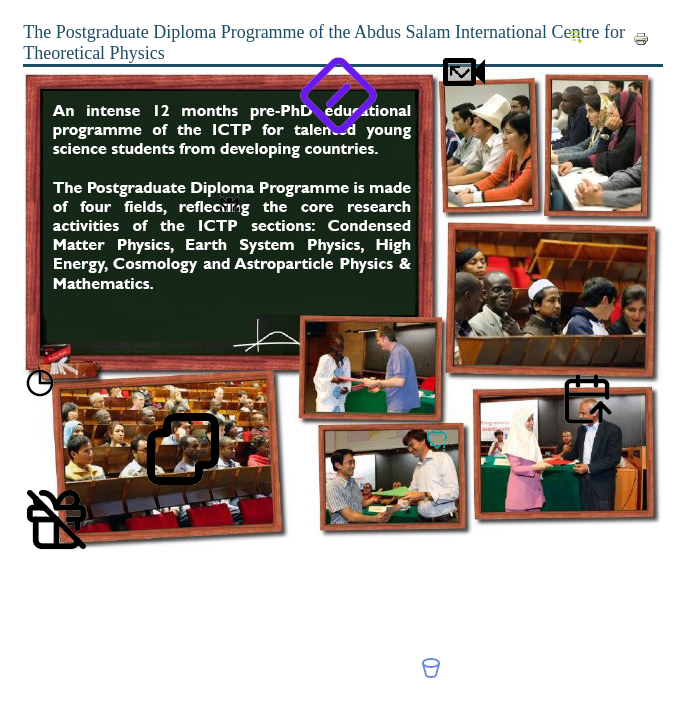  Describe the element at coordinates (56, 519) in the screenshot. I see `gift or reward unavailable` at that location.